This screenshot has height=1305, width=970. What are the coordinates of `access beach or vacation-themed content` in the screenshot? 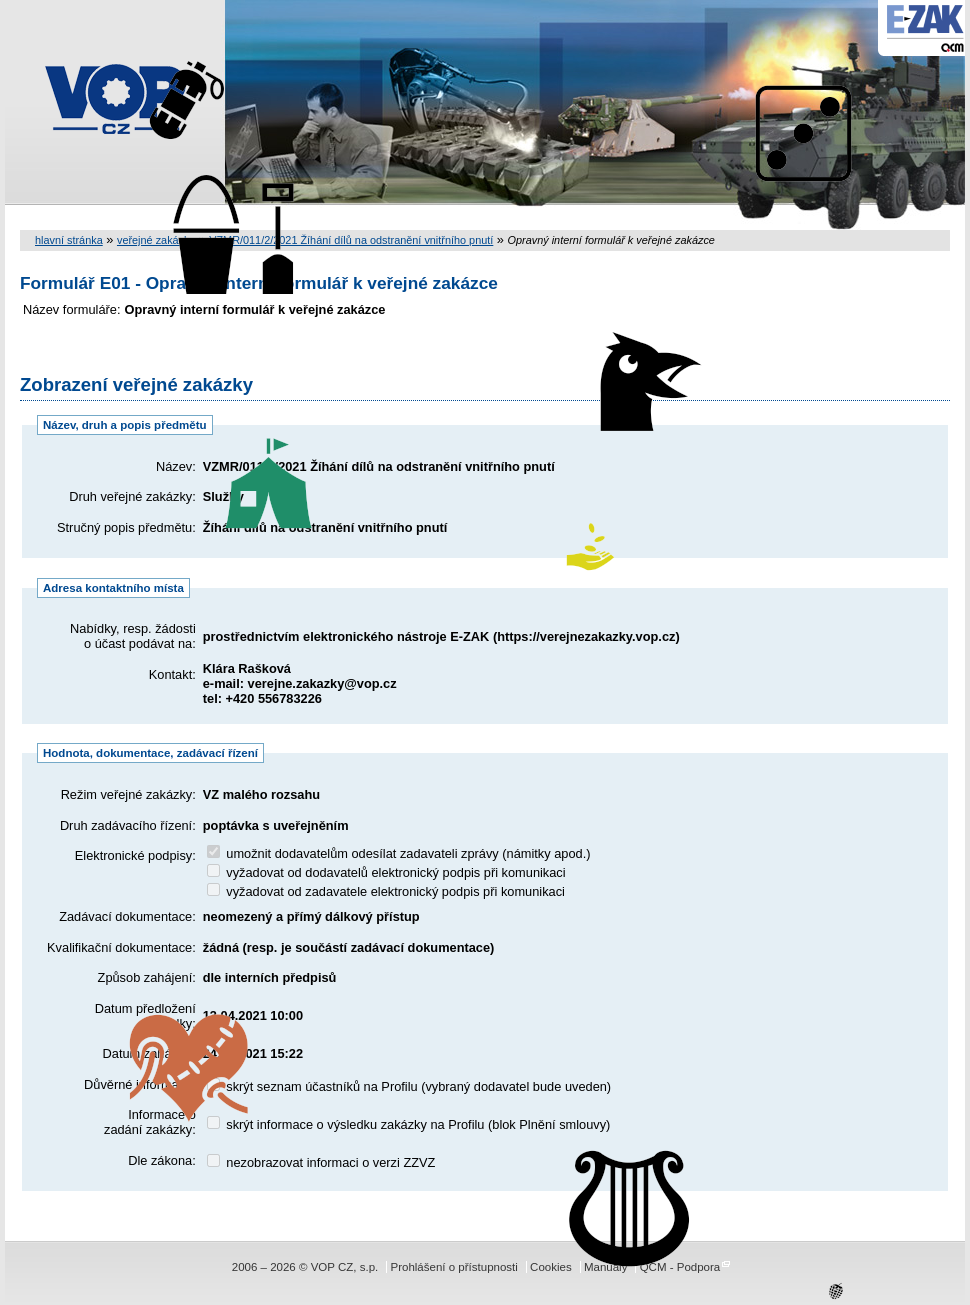 It's located at (233, 234).